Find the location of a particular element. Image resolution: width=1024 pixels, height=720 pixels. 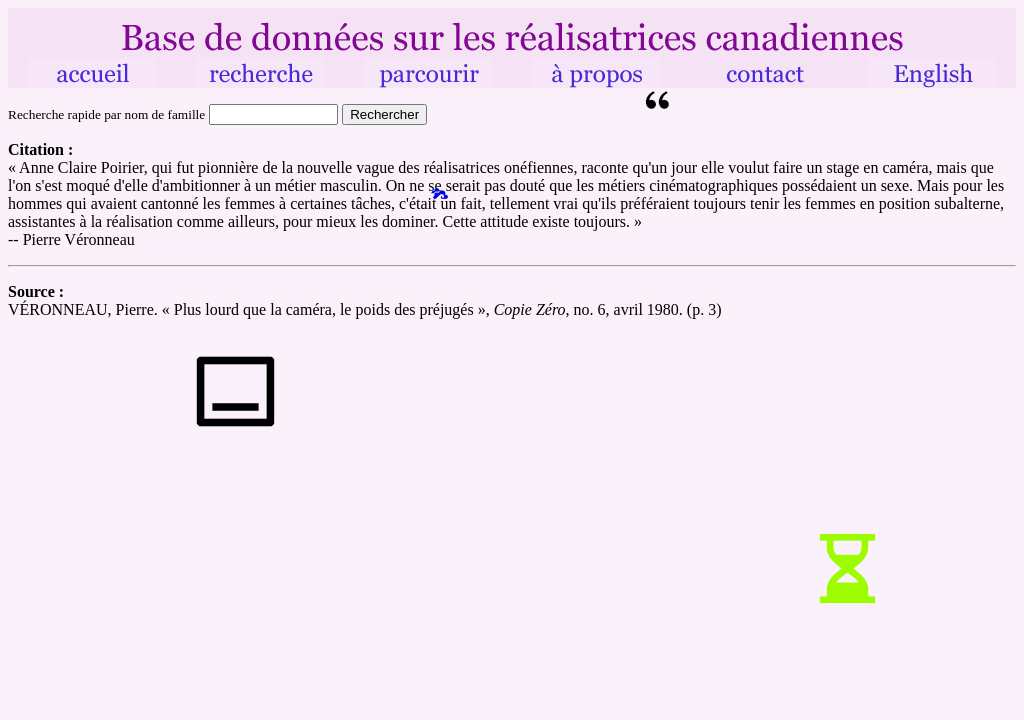

indicates a process is loading or in progress is located at coordinates (847, 568).